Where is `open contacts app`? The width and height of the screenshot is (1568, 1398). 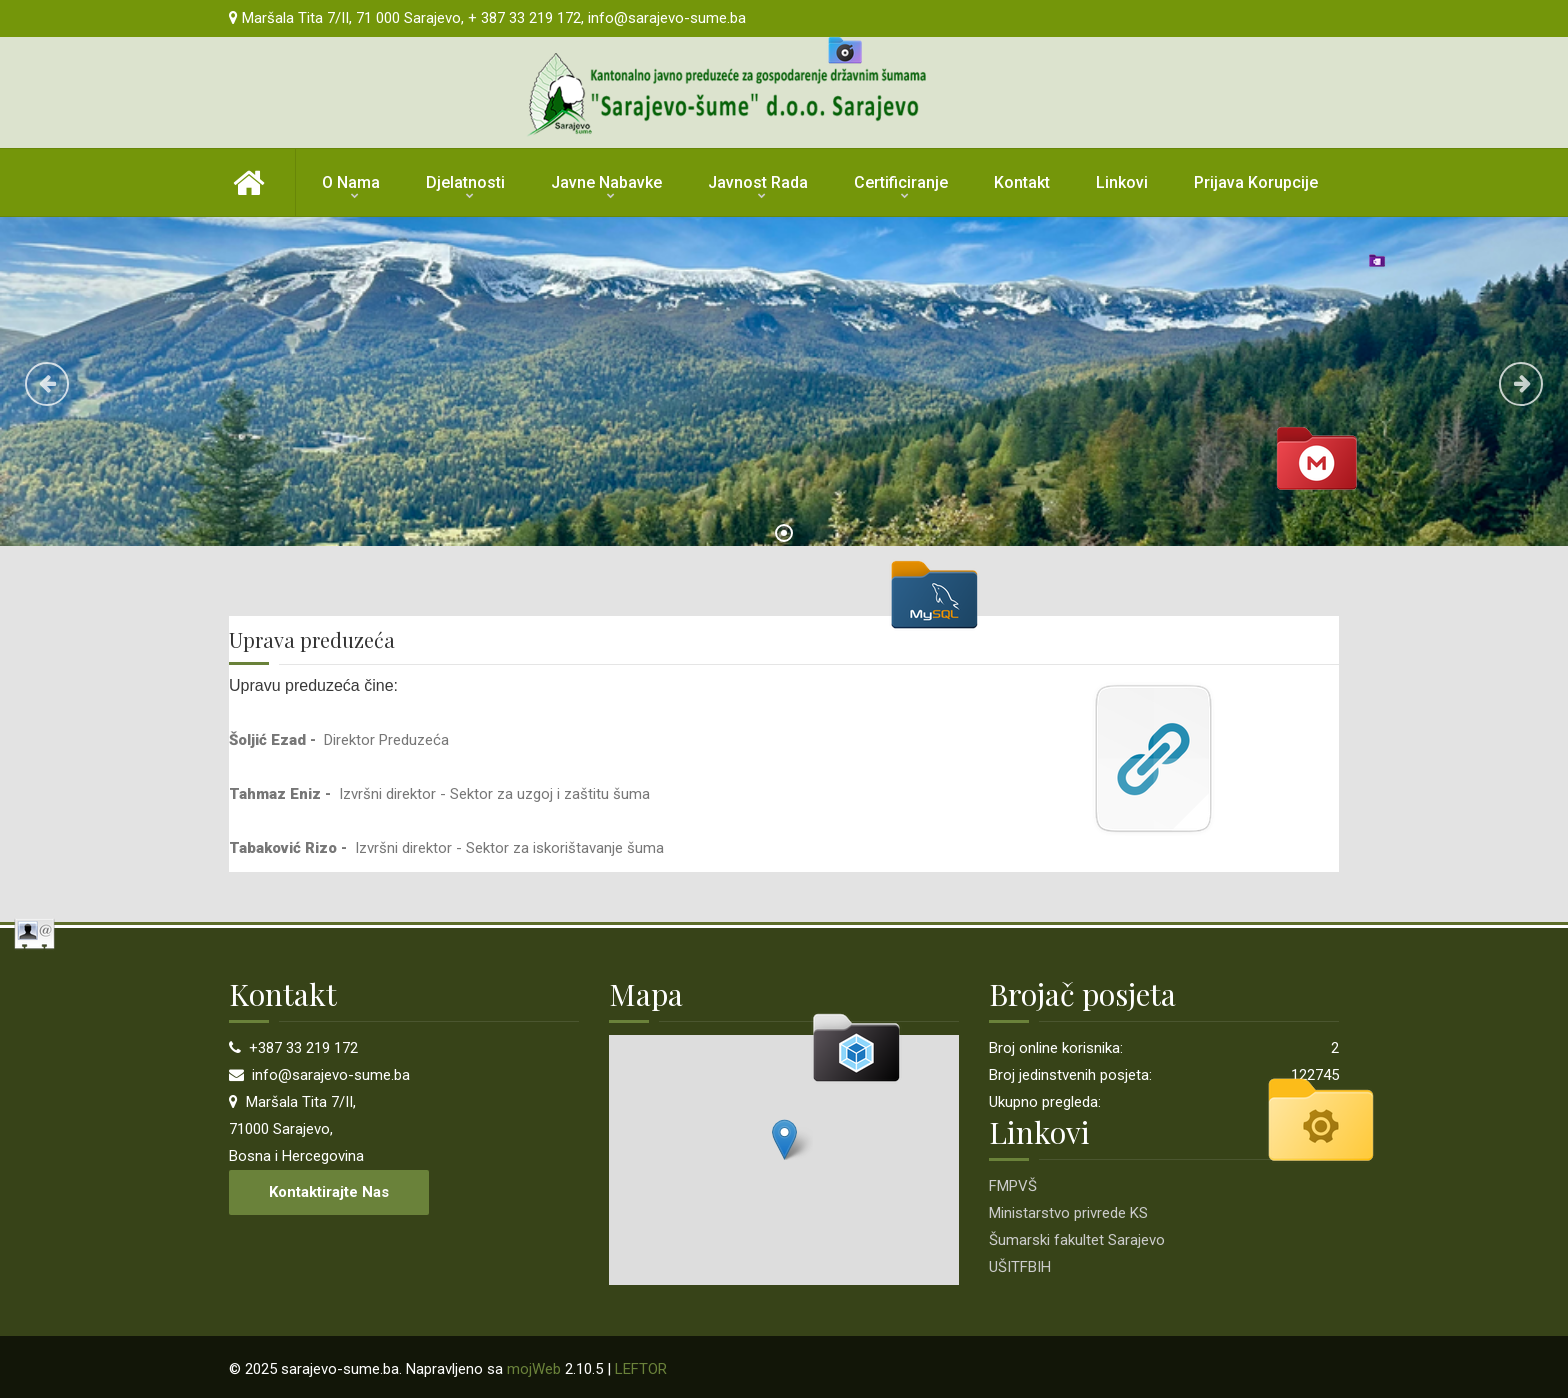
open contacts app is located at coordinates (34, 933).